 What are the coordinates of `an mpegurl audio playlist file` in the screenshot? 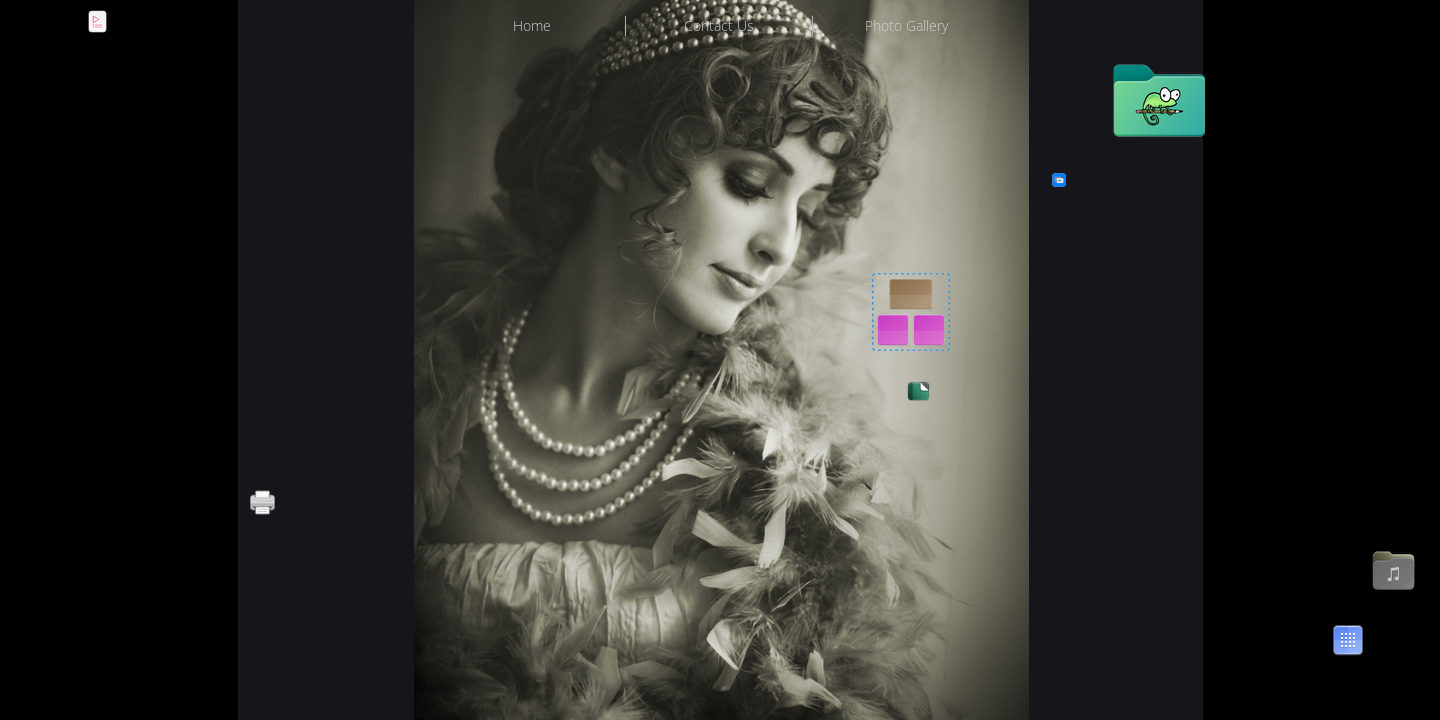 It's located at (97, 21).